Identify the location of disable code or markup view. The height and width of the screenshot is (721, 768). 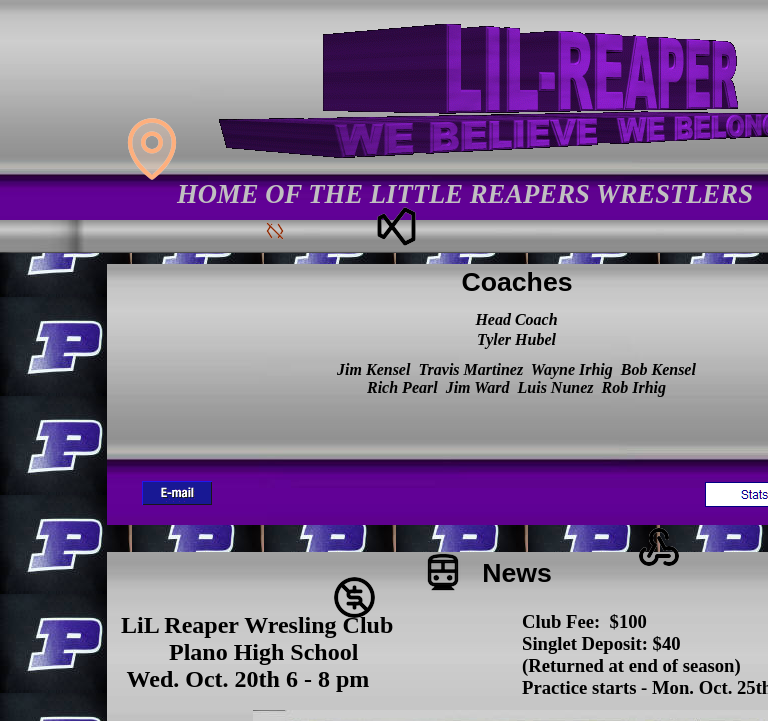
(275, 231).